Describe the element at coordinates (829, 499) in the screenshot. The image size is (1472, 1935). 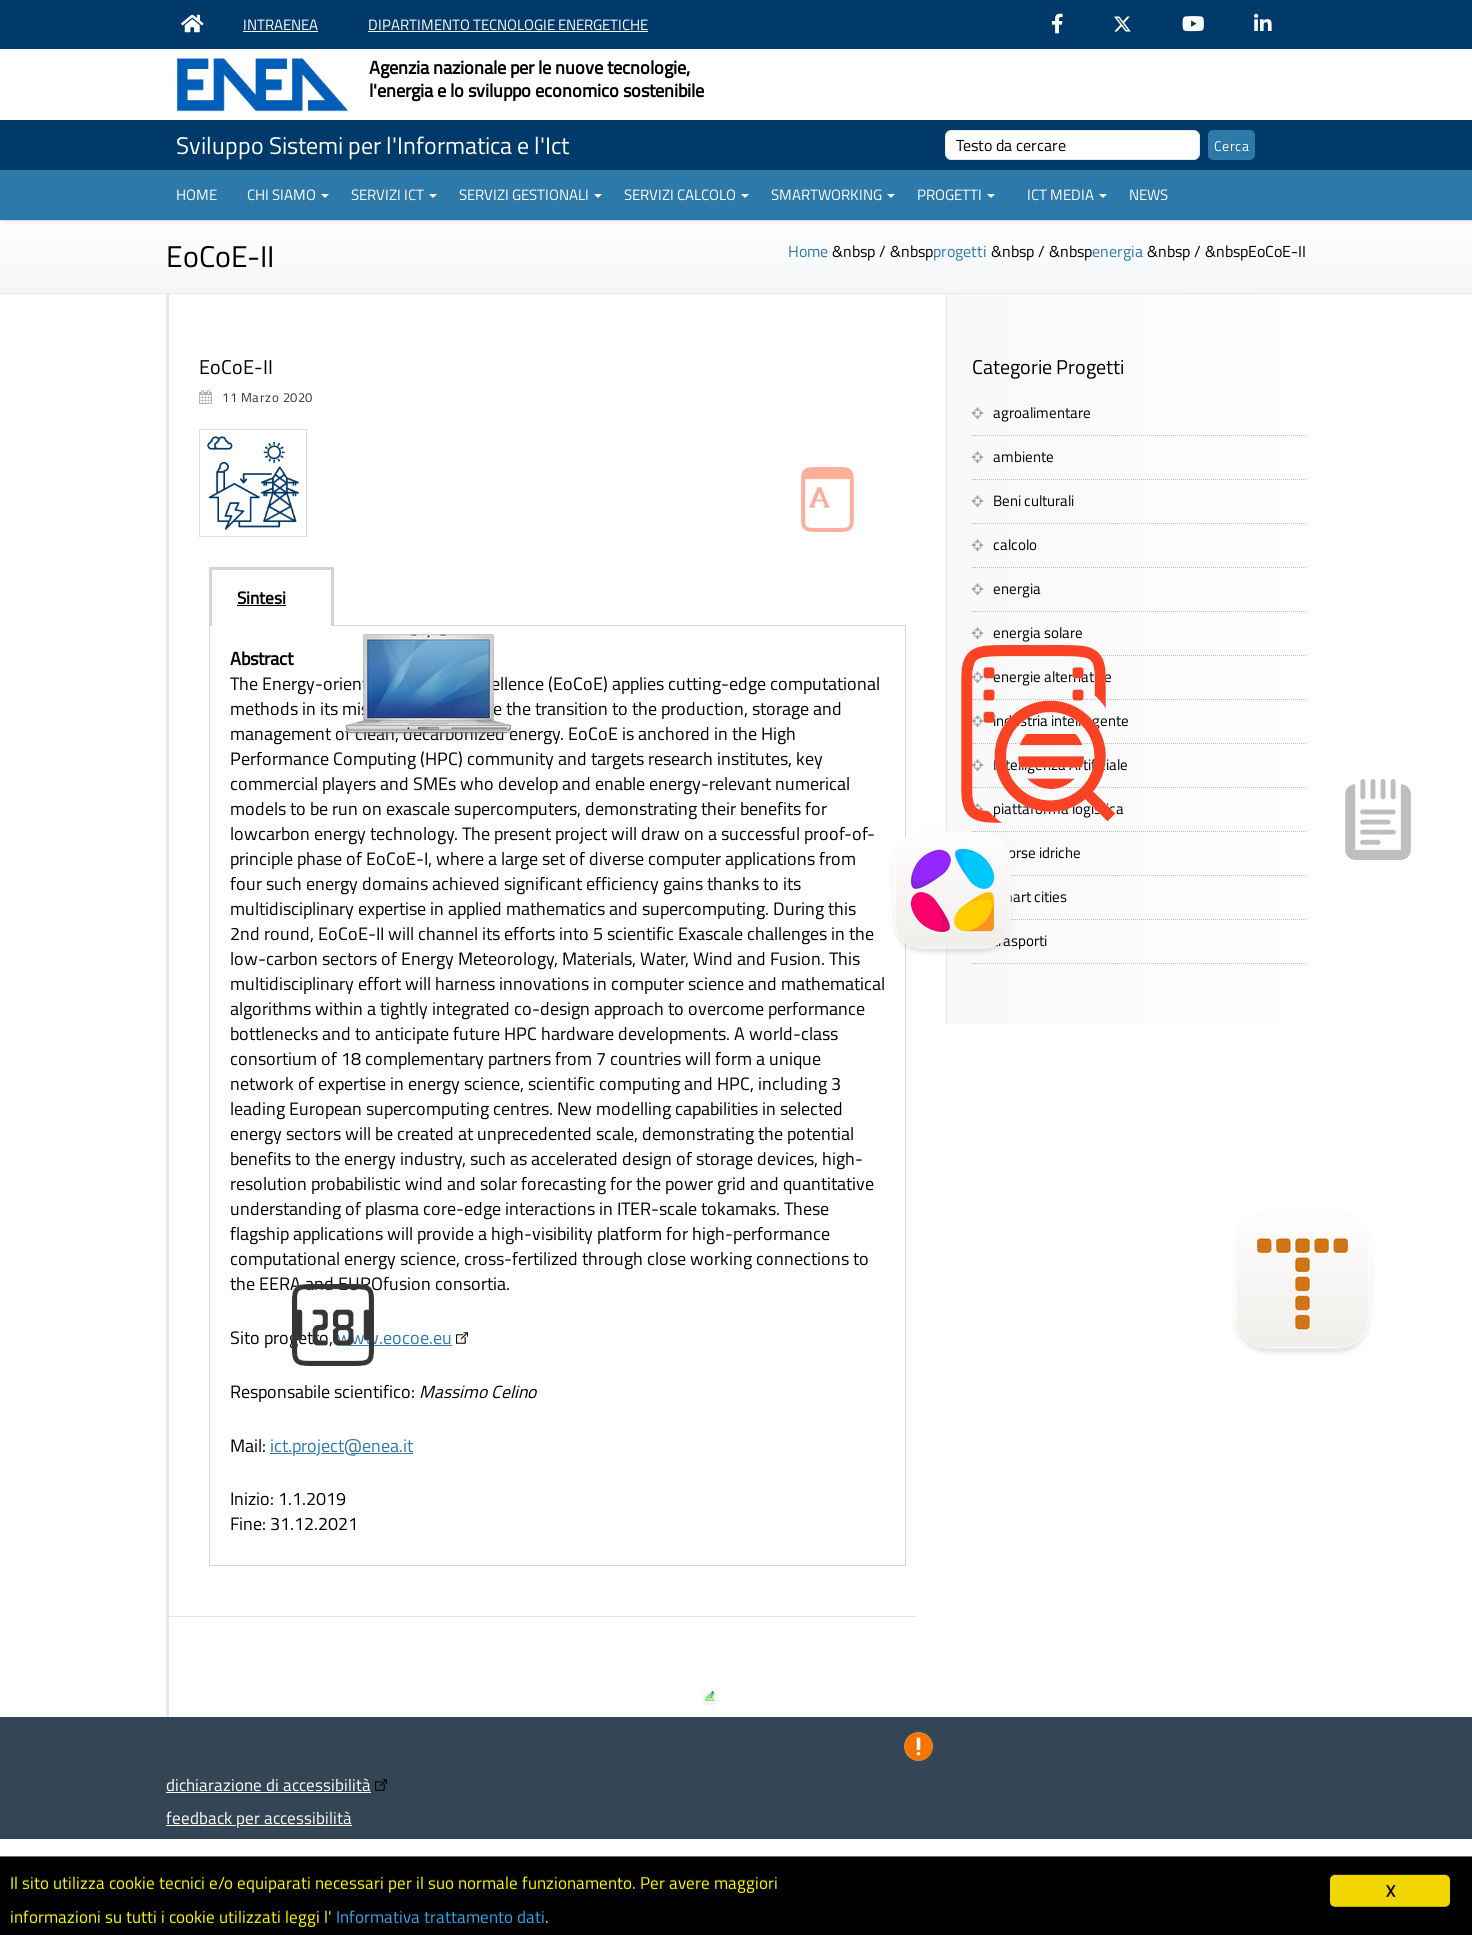
I see `open ebook reader app` at that location.